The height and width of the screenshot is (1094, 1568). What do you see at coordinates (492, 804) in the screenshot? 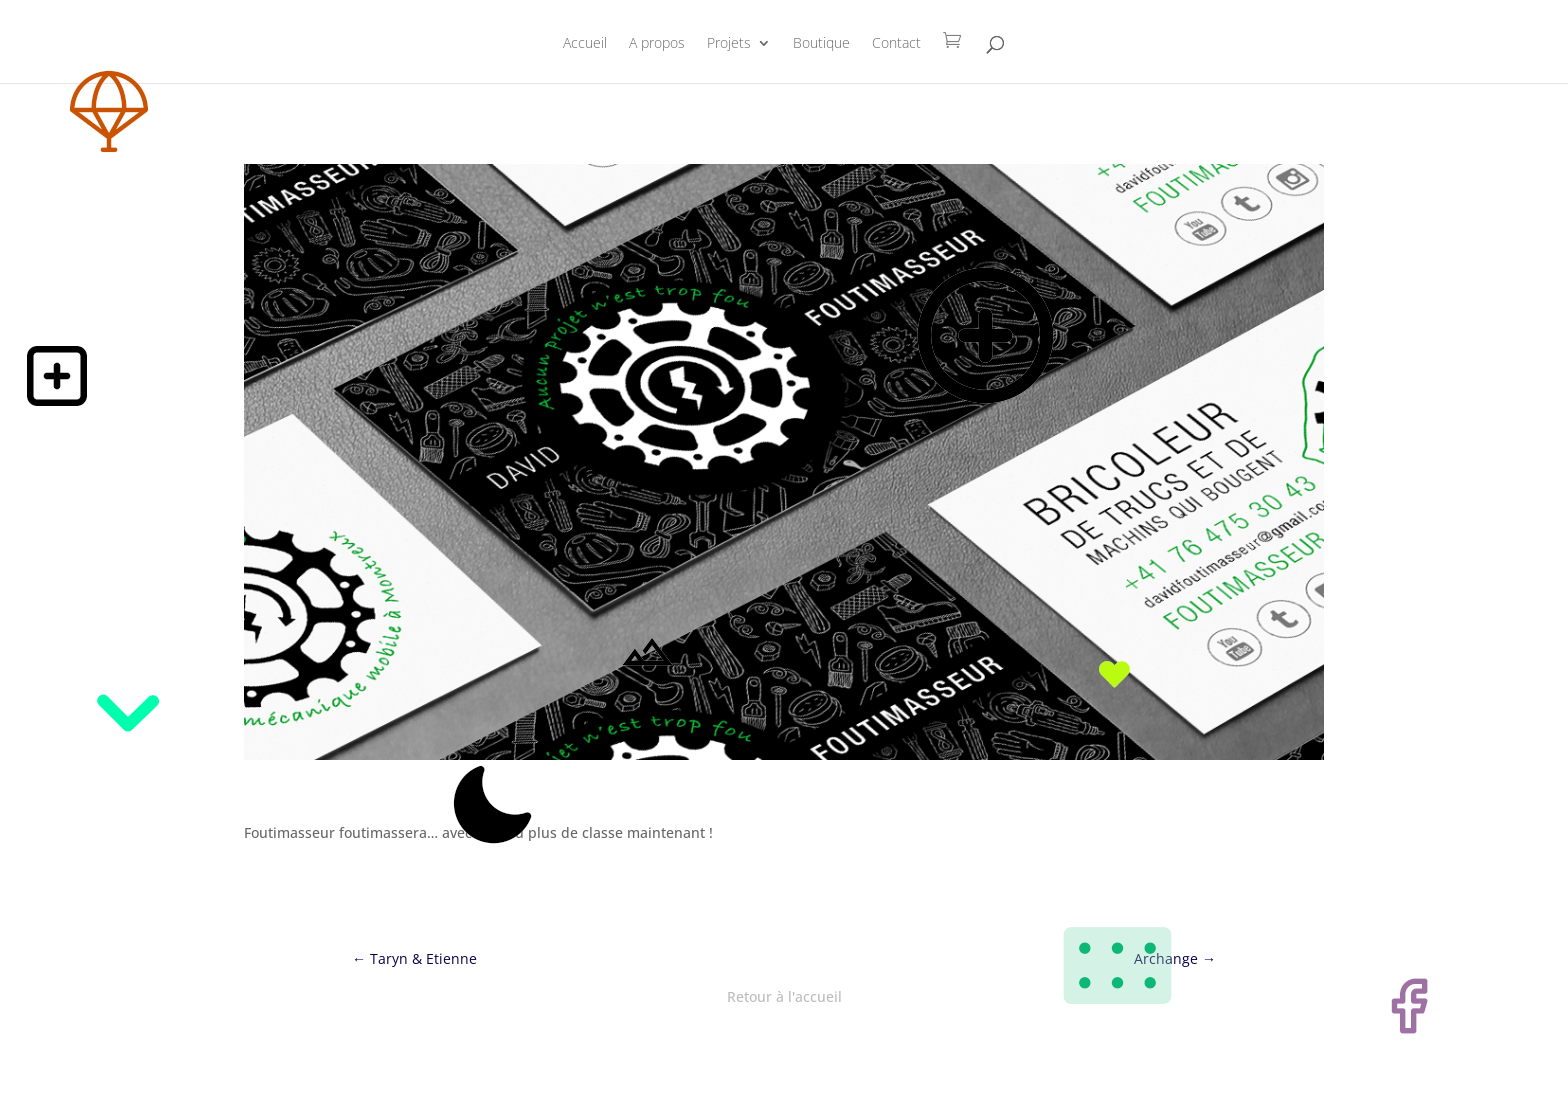
I see `switch to dark mode` at bounding box center [492, 804].